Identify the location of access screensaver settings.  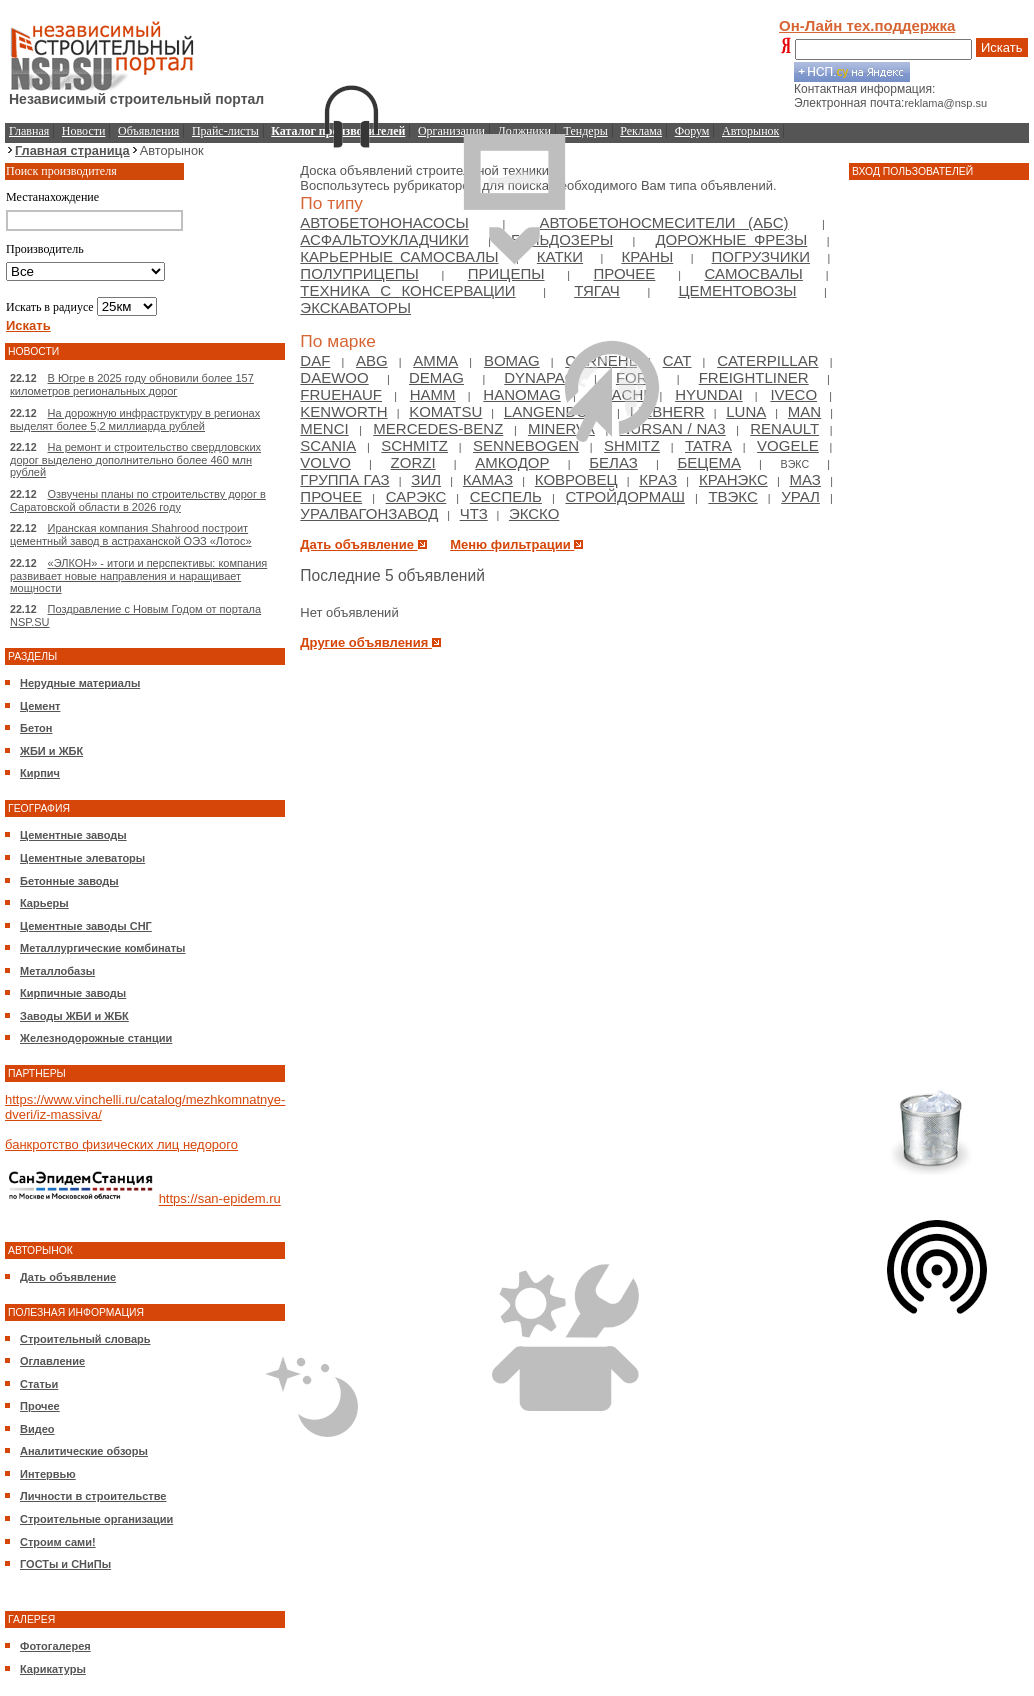
(310, 1389).